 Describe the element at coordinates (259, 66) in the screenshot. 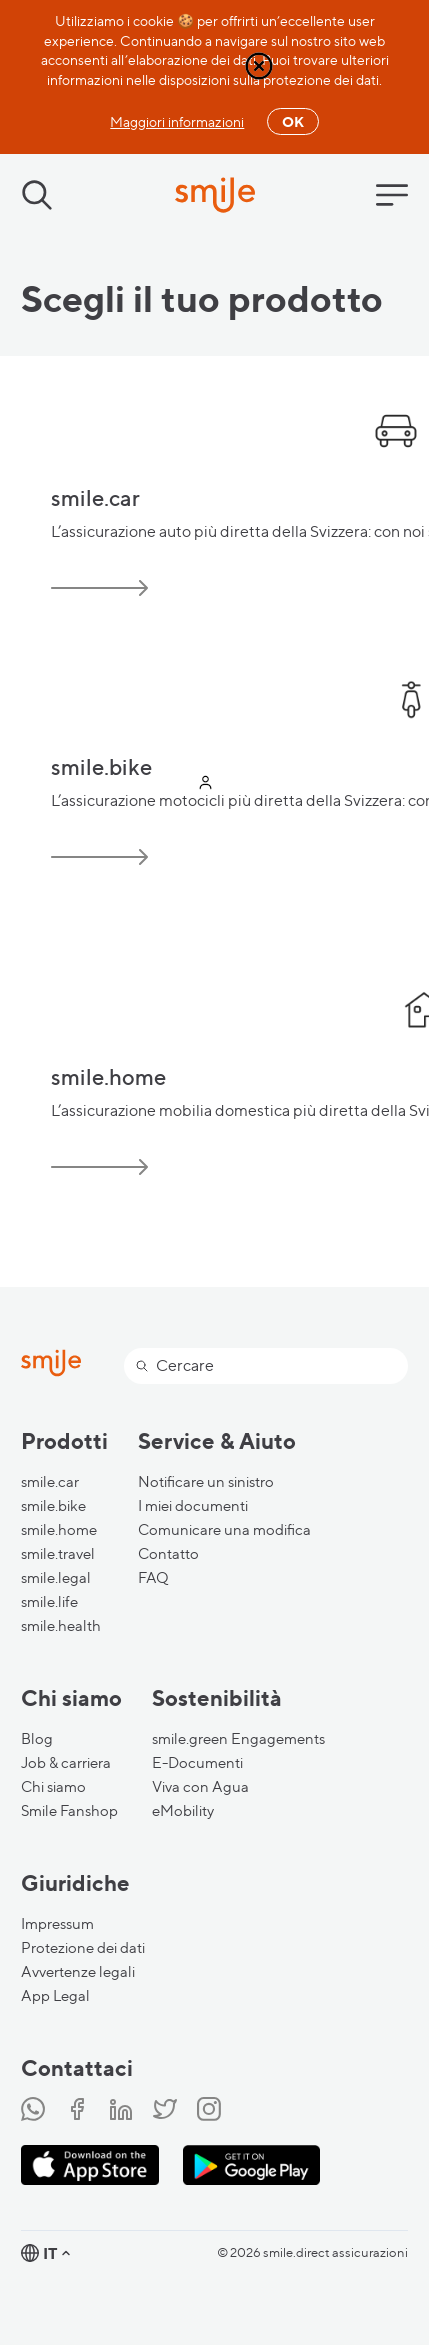

I see `close or dismiss a dialog` at that location.